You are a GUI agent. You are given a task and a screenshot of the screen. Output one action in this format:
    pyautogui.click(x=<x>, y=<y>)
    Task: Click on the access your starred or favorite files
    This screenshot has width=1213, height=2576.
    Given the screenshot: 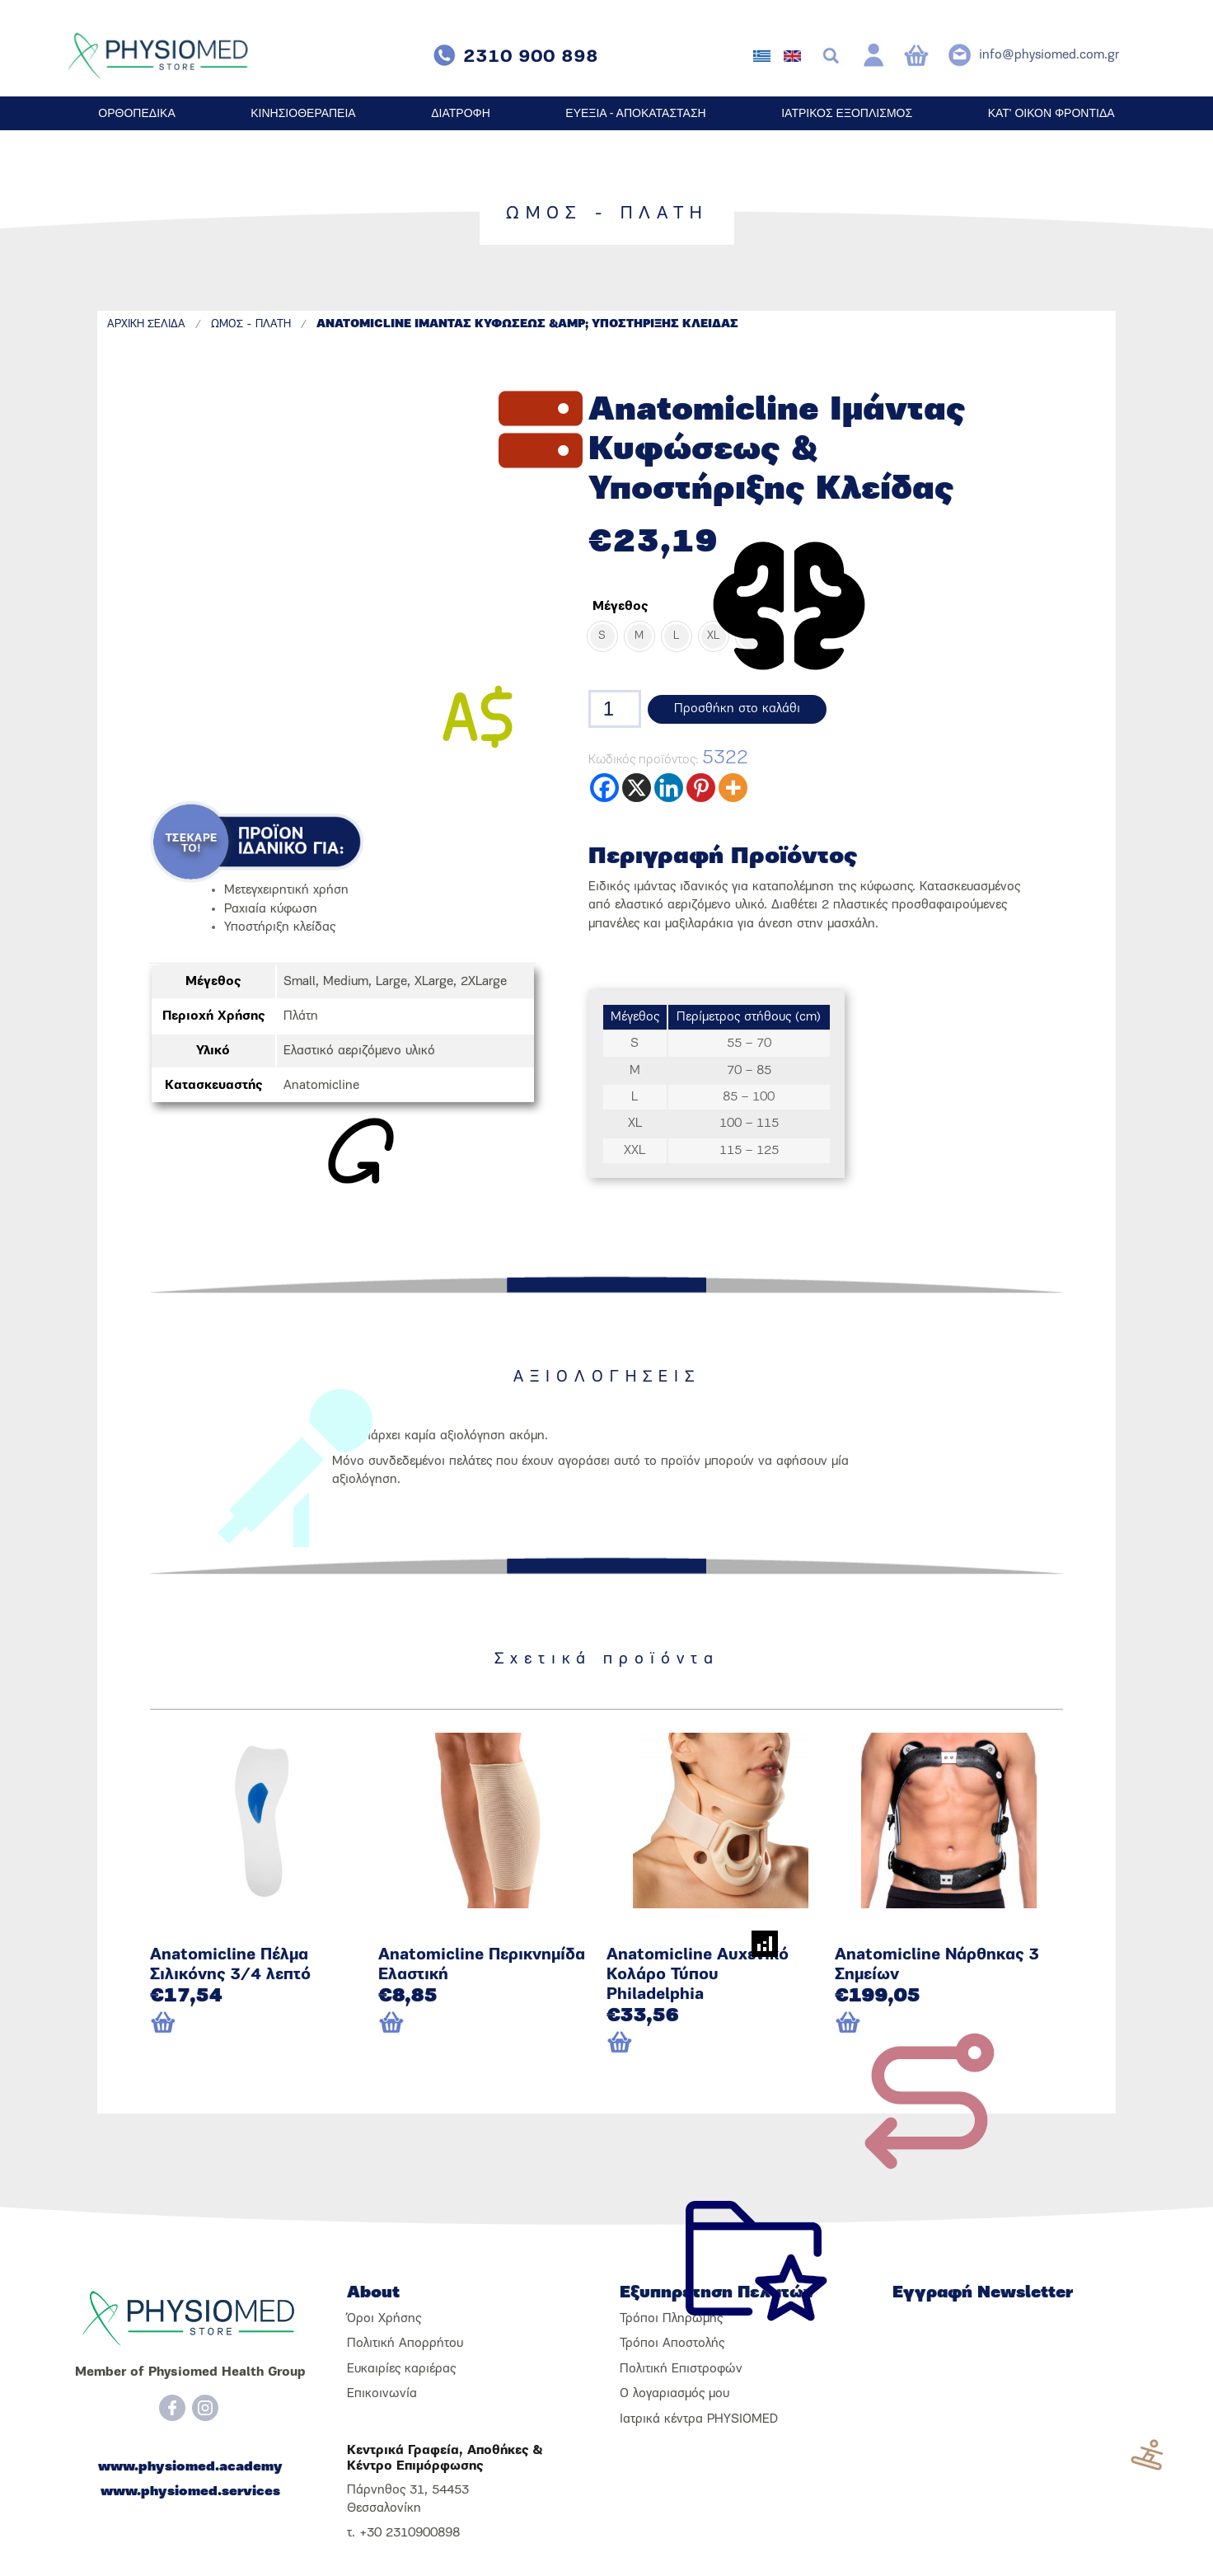 What is the action you would take?
    pyautogui.click(x=753, y=2258)
    